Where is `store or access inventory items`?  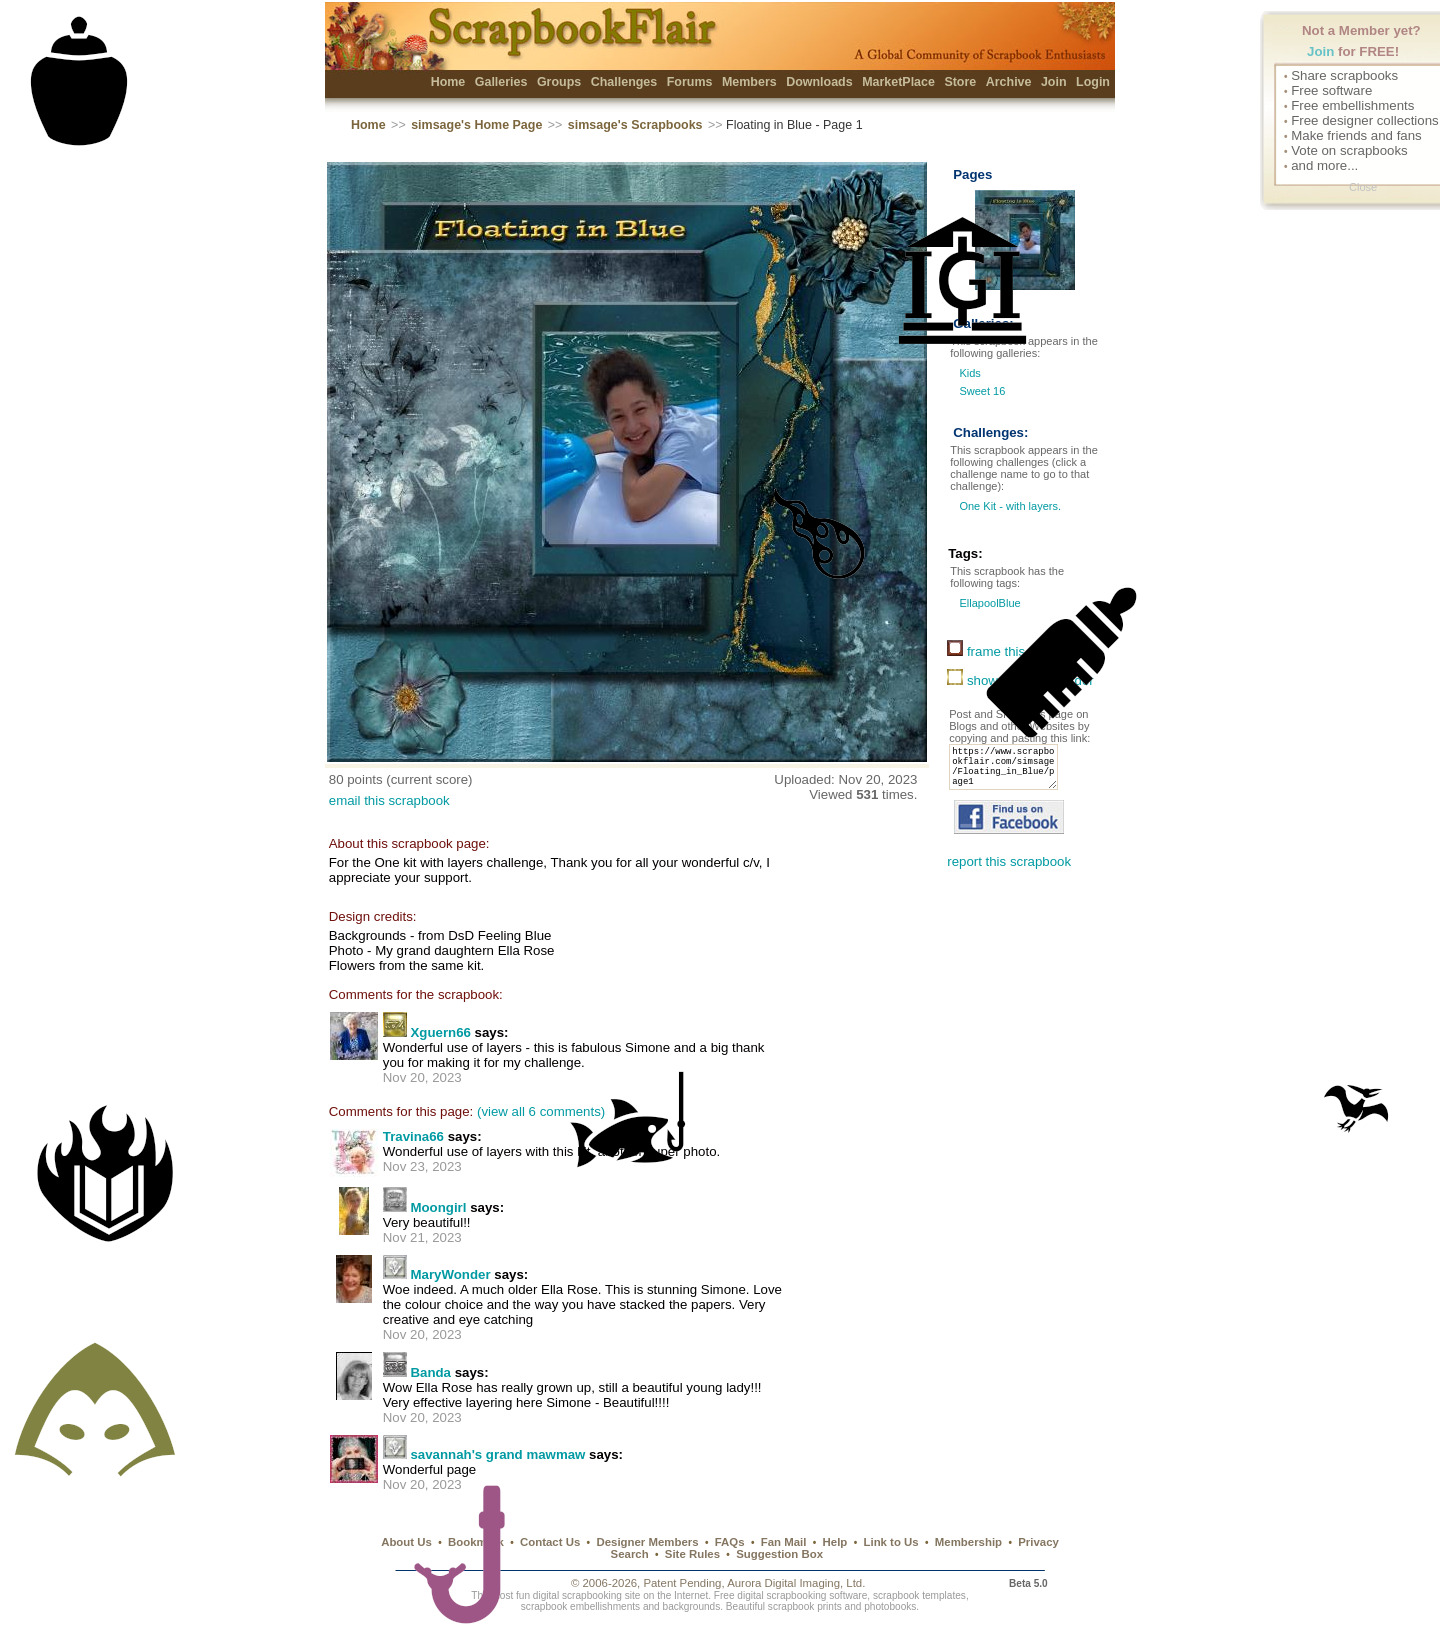
store or access inventory items is located at coordinates (79, 81).